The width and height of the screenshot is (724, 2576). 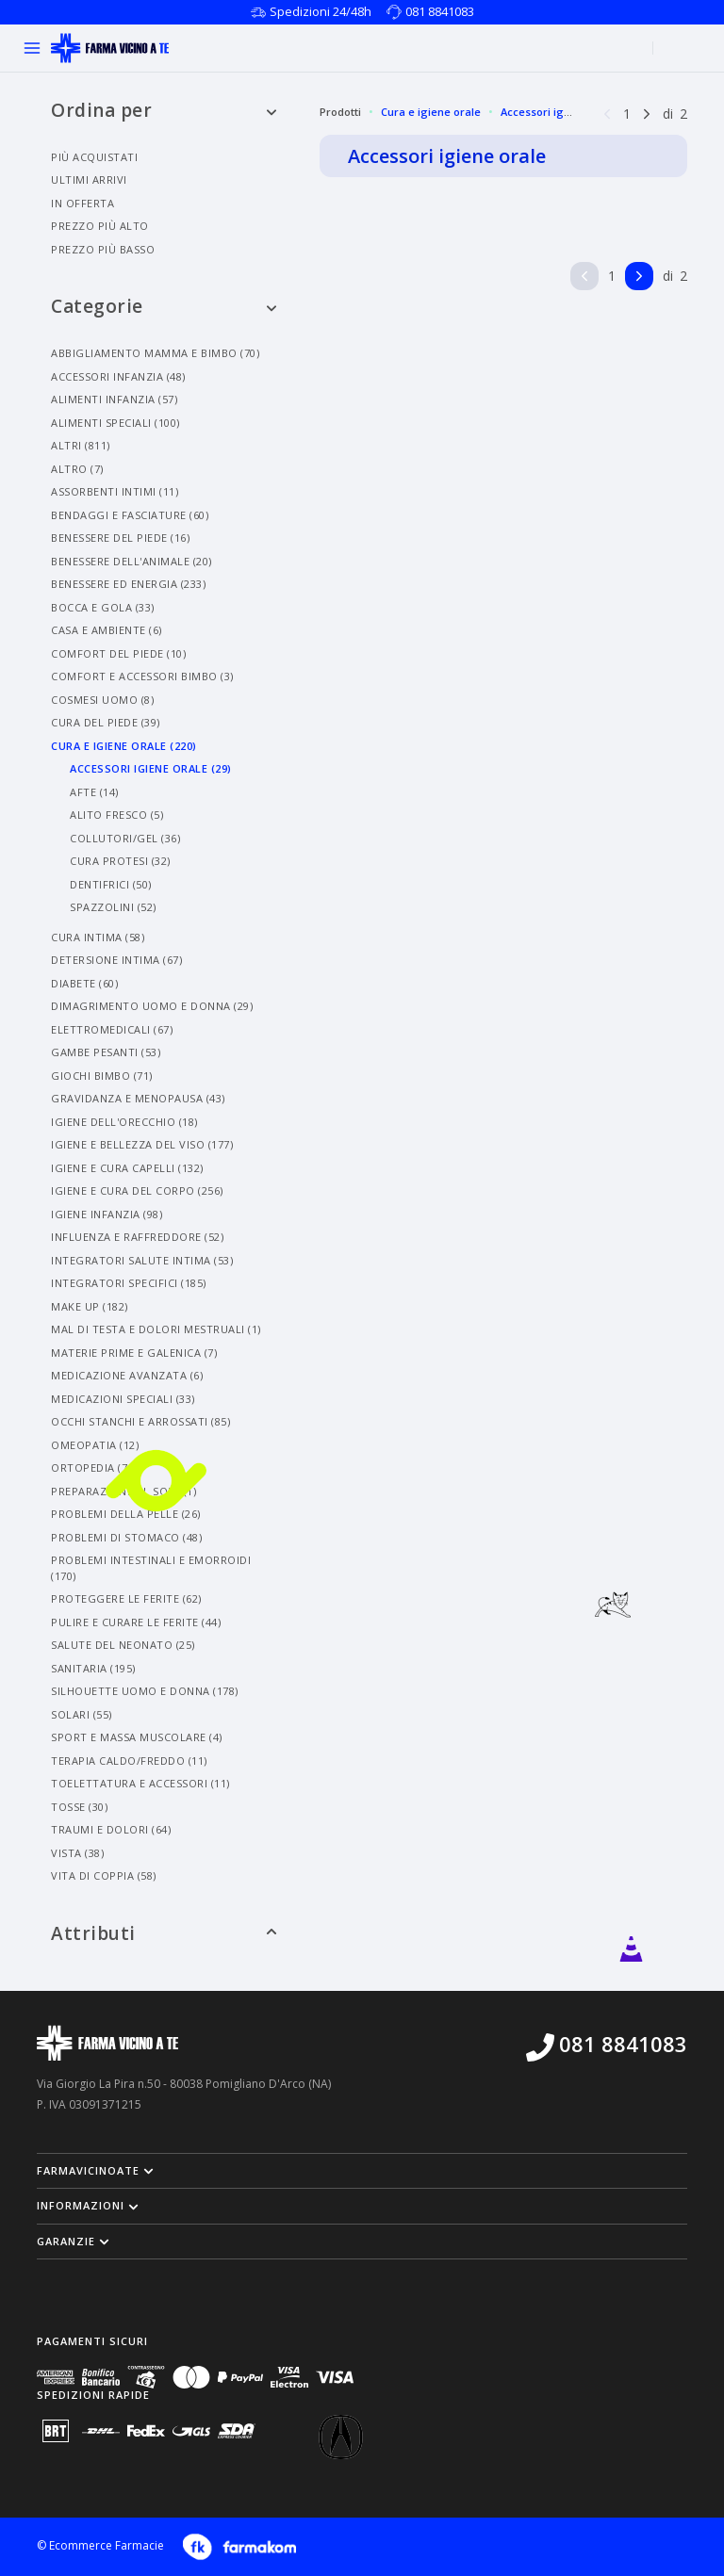 I want to click on open VLC media player, so click(x=631, y=1948).